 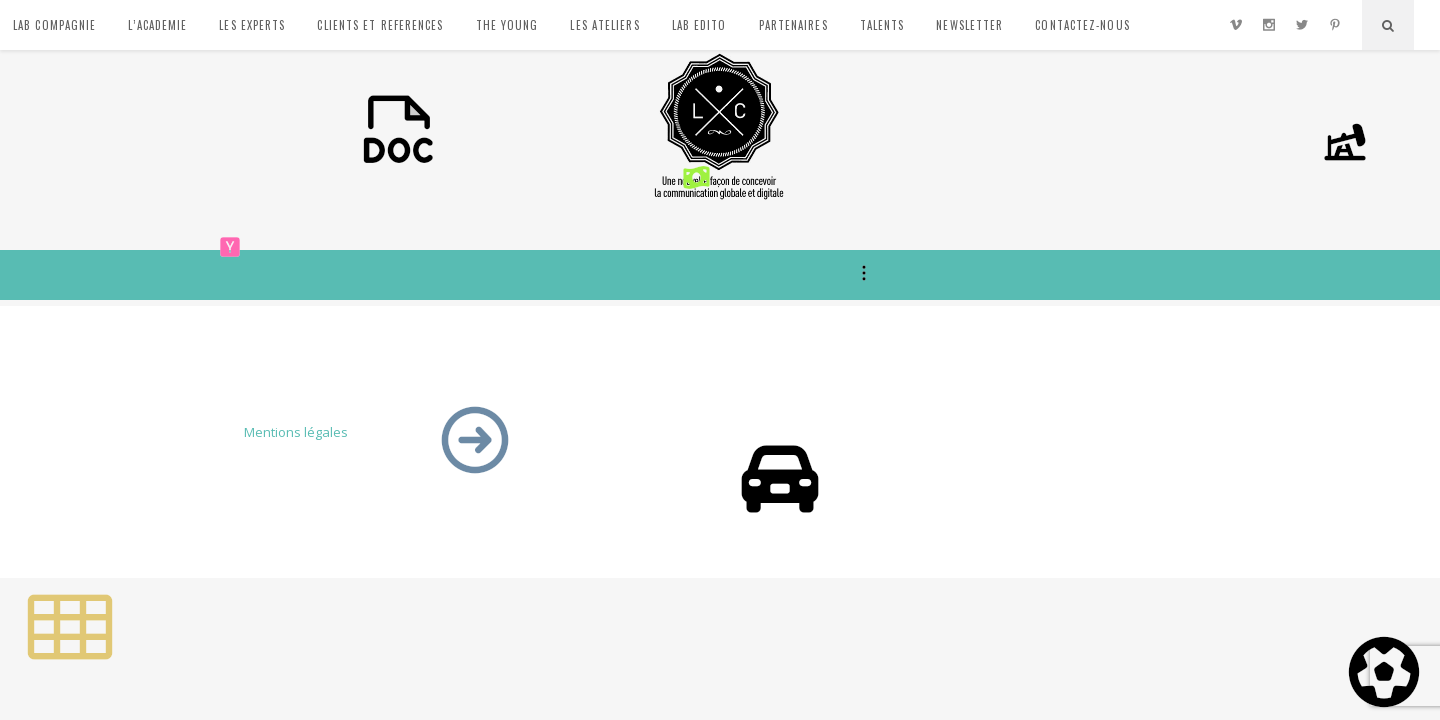 What do you see at coordinates (475, 440) in the screenshot?
I see `proceed to the next step` at bounding box center [475, 440].